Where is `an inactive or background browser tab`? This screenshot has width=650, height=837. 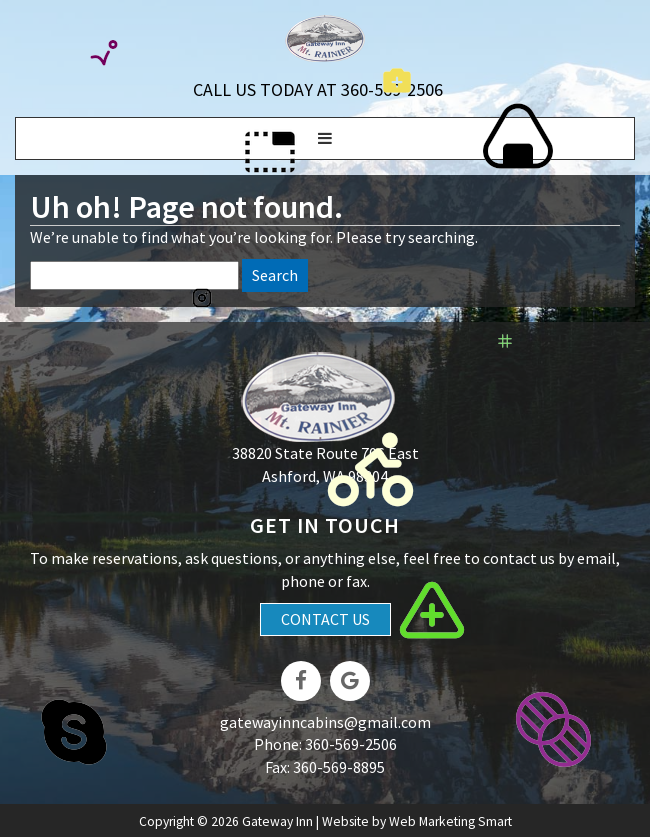
an inactive or background browser tab is located at coordinates (270, 152).